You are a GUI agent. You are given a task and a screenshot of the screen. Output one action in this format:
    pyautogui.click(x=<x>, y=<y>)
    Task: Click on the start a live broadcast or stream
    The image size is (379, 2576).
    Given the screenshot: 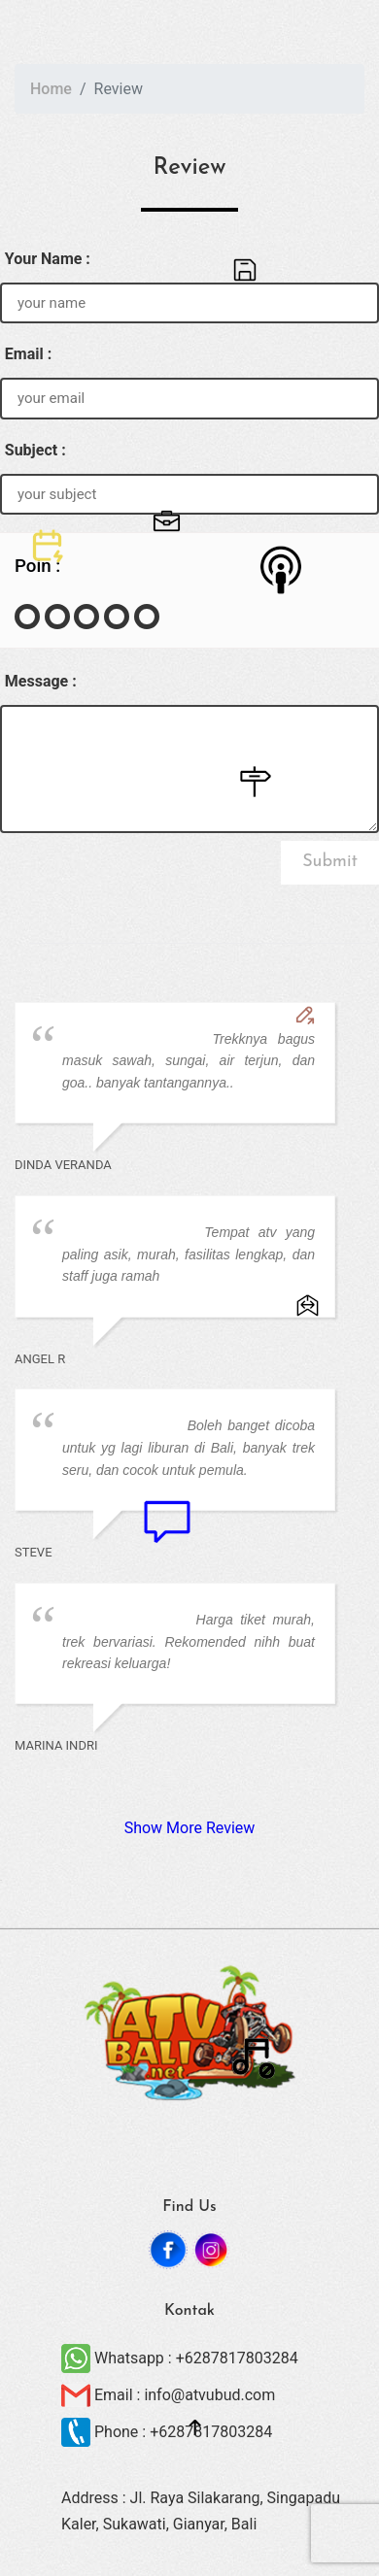 What is the action you would take?
    pyautogui.click(x=281, y=570)
    